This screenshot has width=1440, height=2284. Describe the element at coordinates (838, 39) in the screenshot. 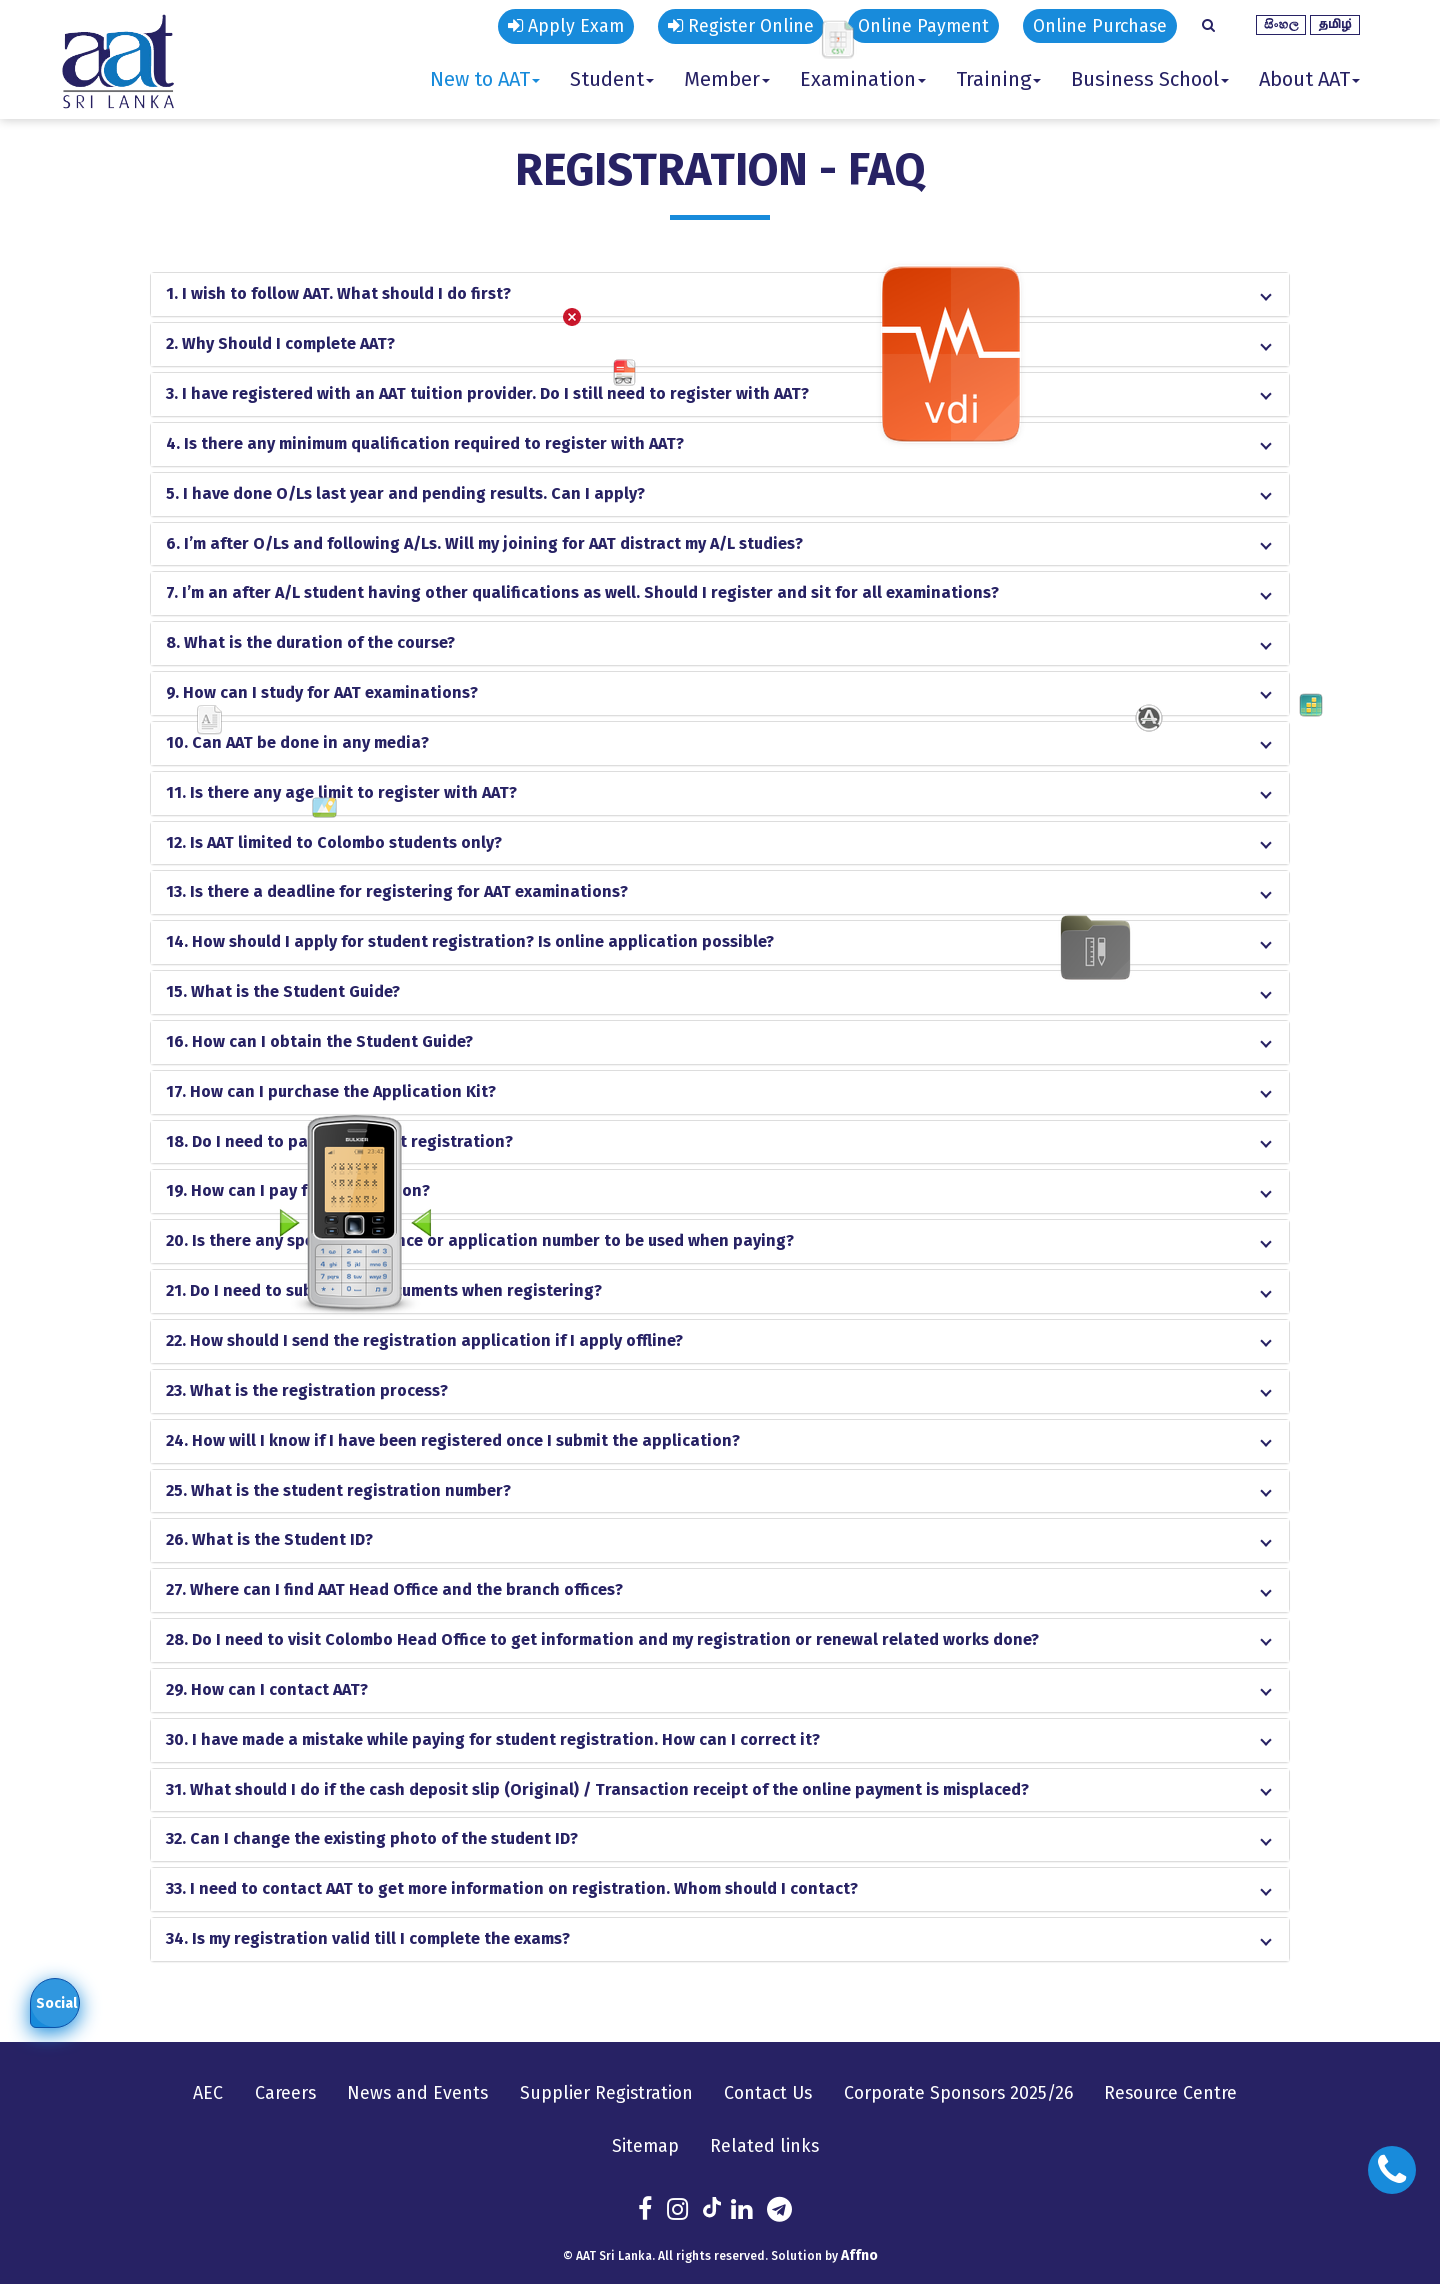

I see `open a CSV spreadsheet file` at that location.